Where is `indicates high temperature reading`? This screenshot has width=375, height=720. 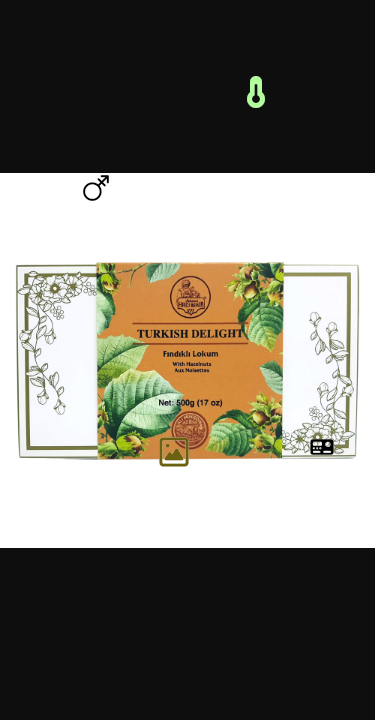
indicates high temperature reading is located at coordinates (256, 92).